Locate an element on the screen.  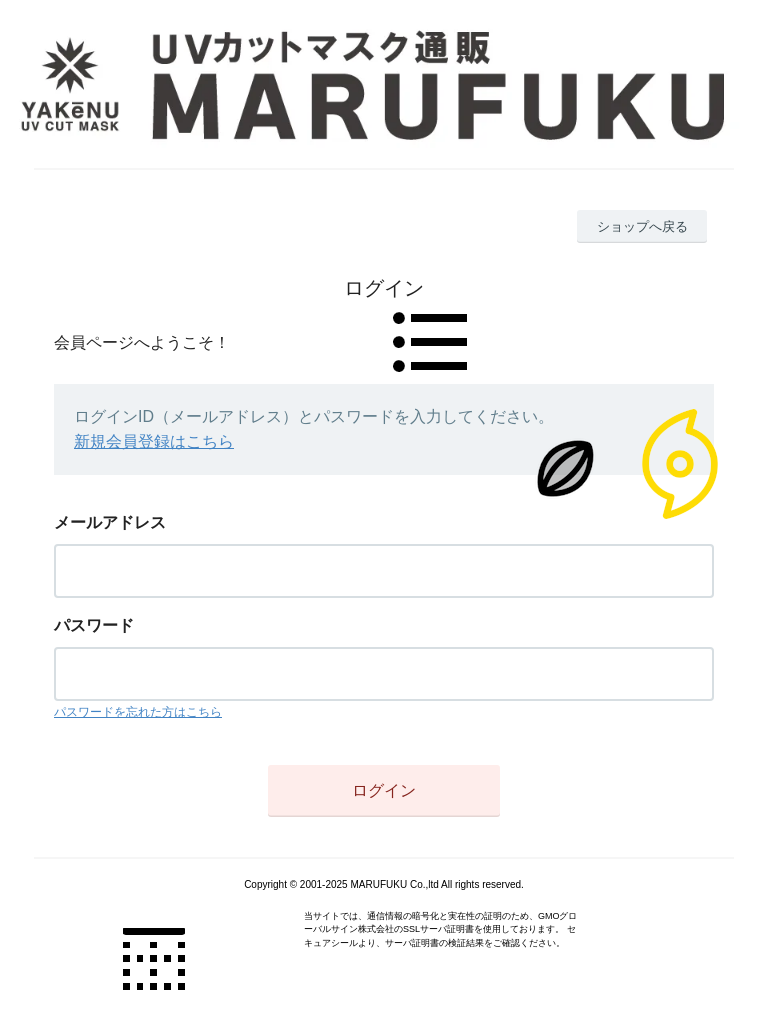
apply border to top edge of cell or table is located at coordinates (154, 959).